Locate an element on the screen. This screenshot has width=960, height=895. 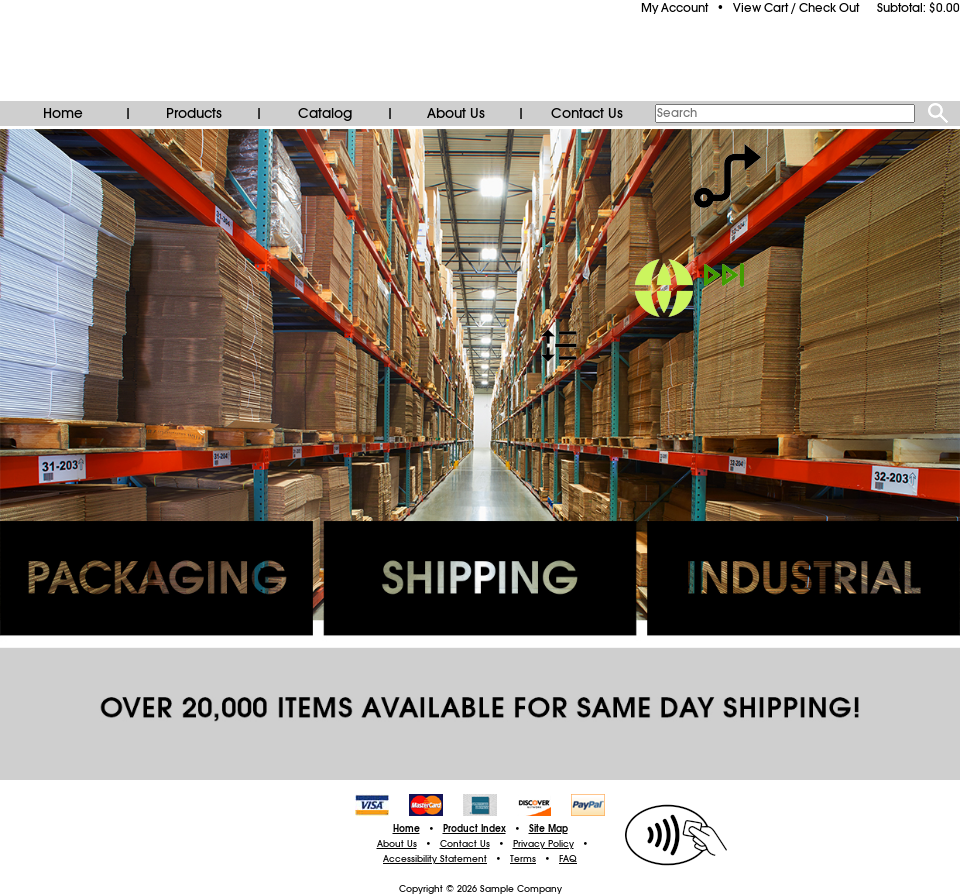
get directions or navigation guidance is located at coordinates (727, 177).